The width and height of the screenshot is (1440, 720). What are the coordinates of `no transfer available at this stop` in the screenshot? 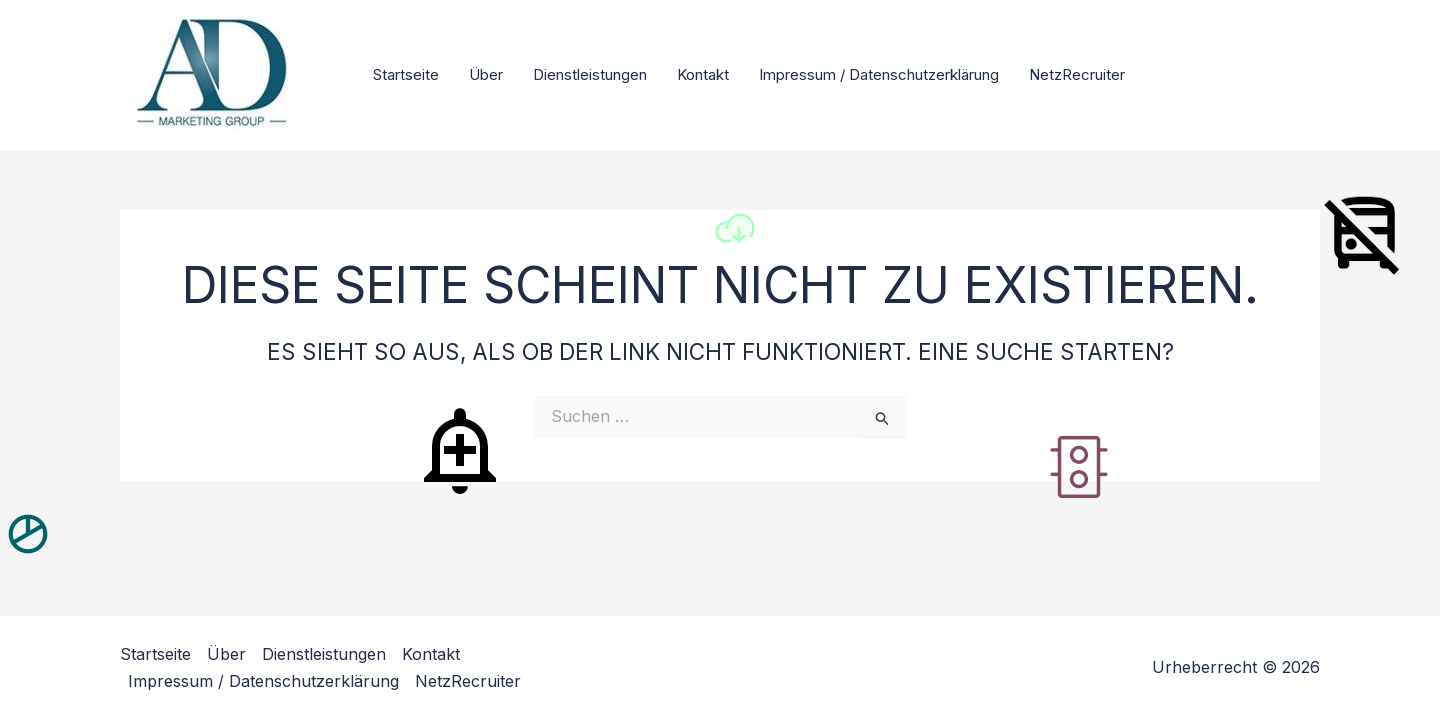 It's located at (1364, 234).